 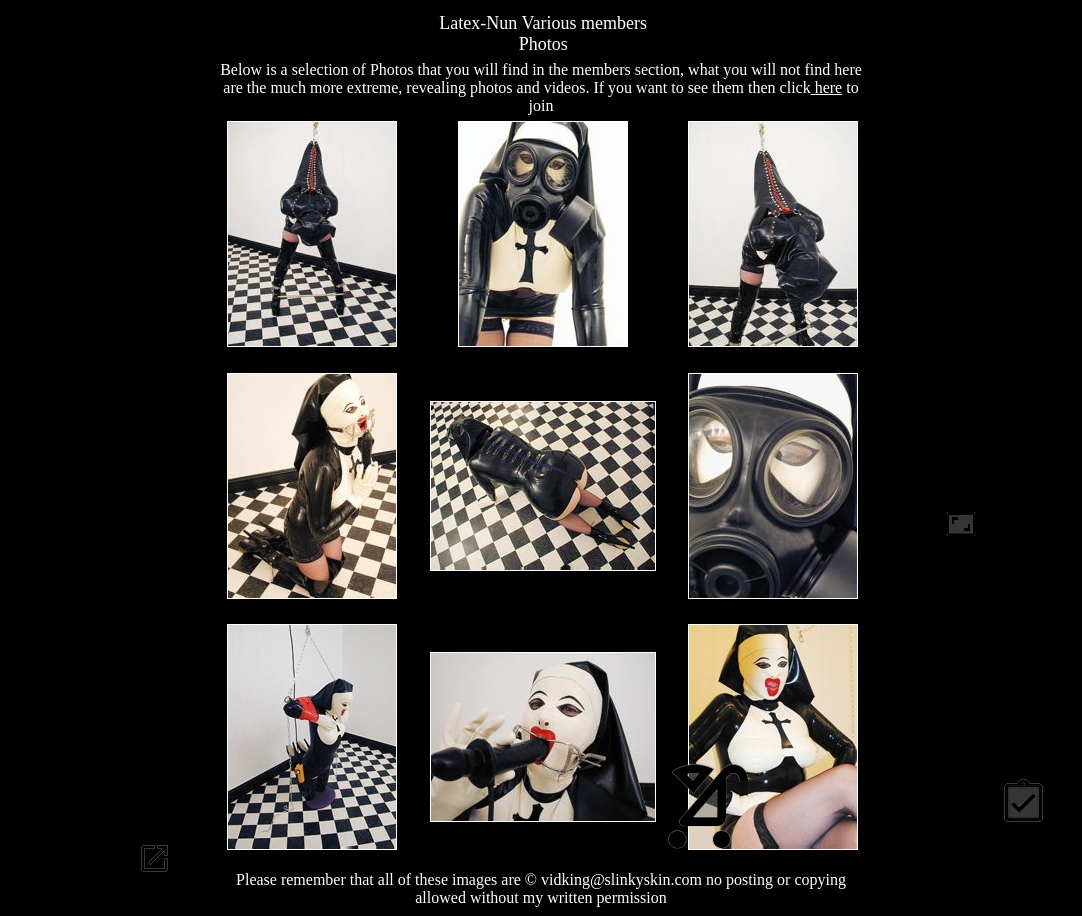 I want to click on find stroller-friendly or family amenities, so click(x=704, y=804).